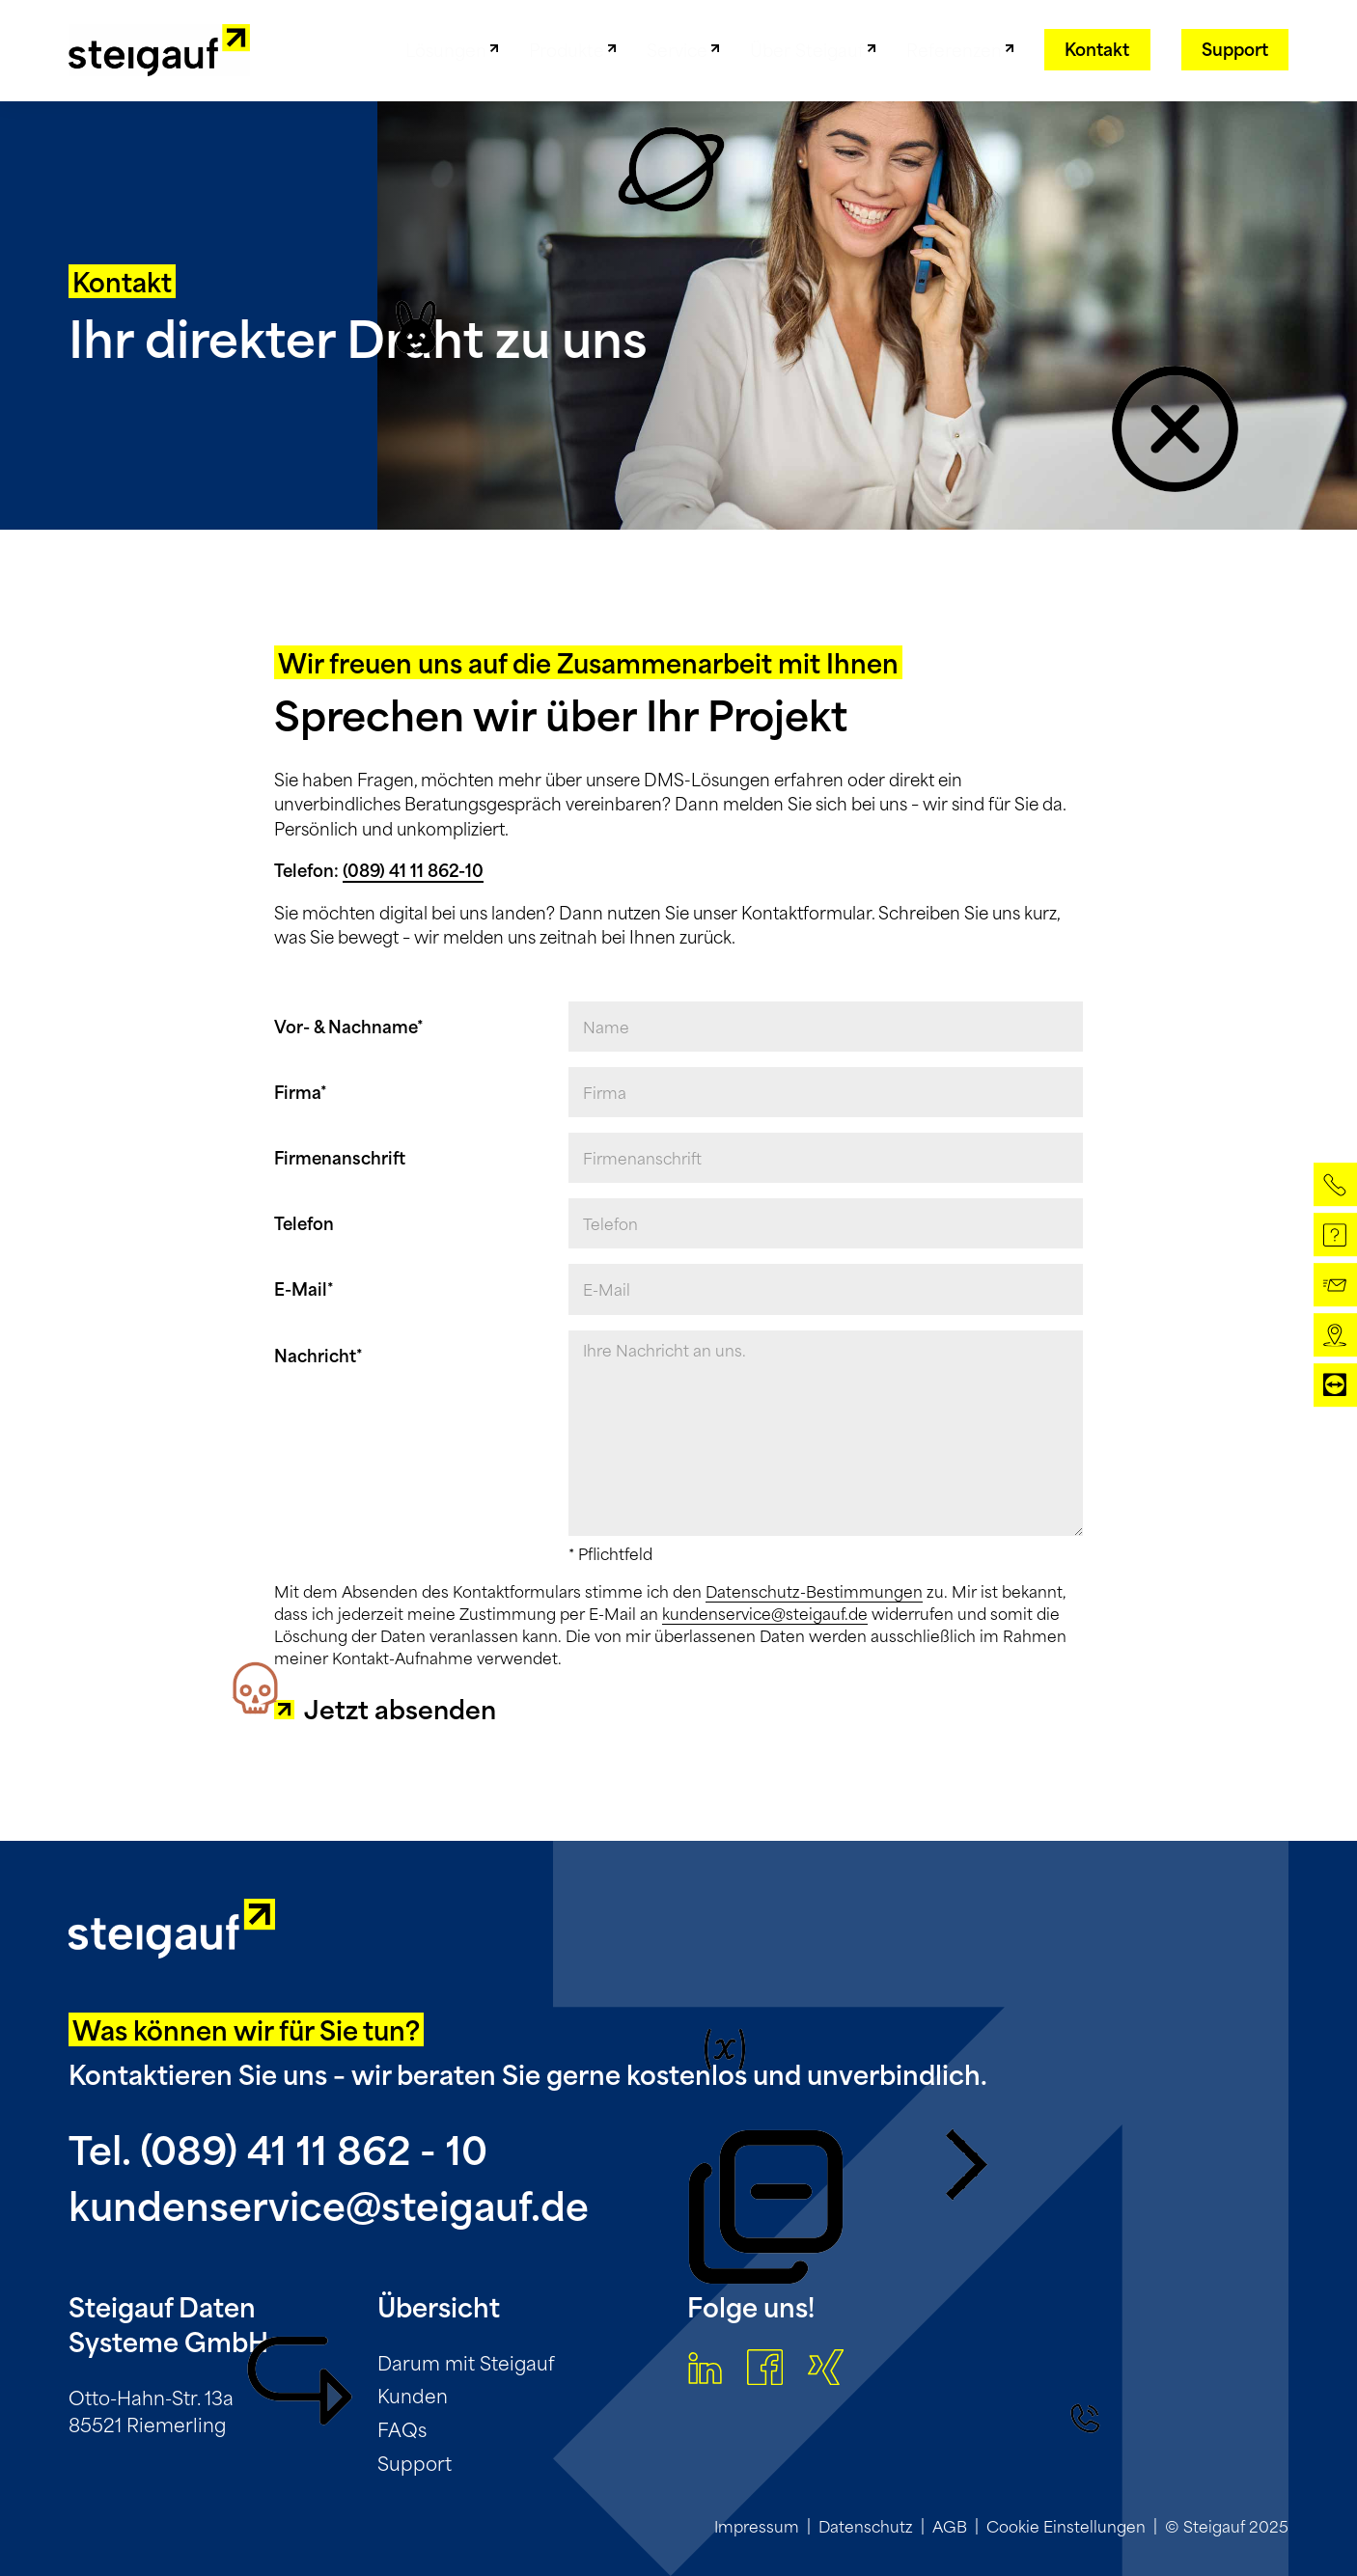  Describe the element at coordinates (965, 2164) in the screenshot. I see `navigate to the next item or screen` at that location.